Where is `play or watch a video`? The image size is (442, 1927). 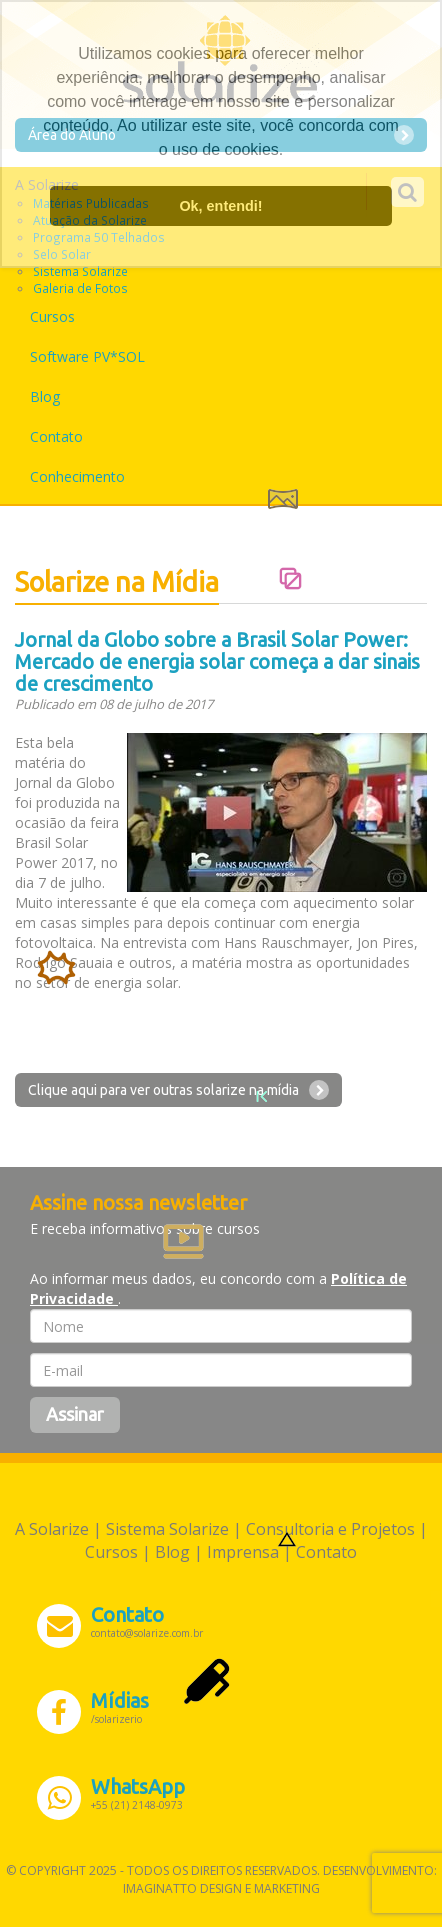 play or watch a video is located at coordinates (183, 1241).